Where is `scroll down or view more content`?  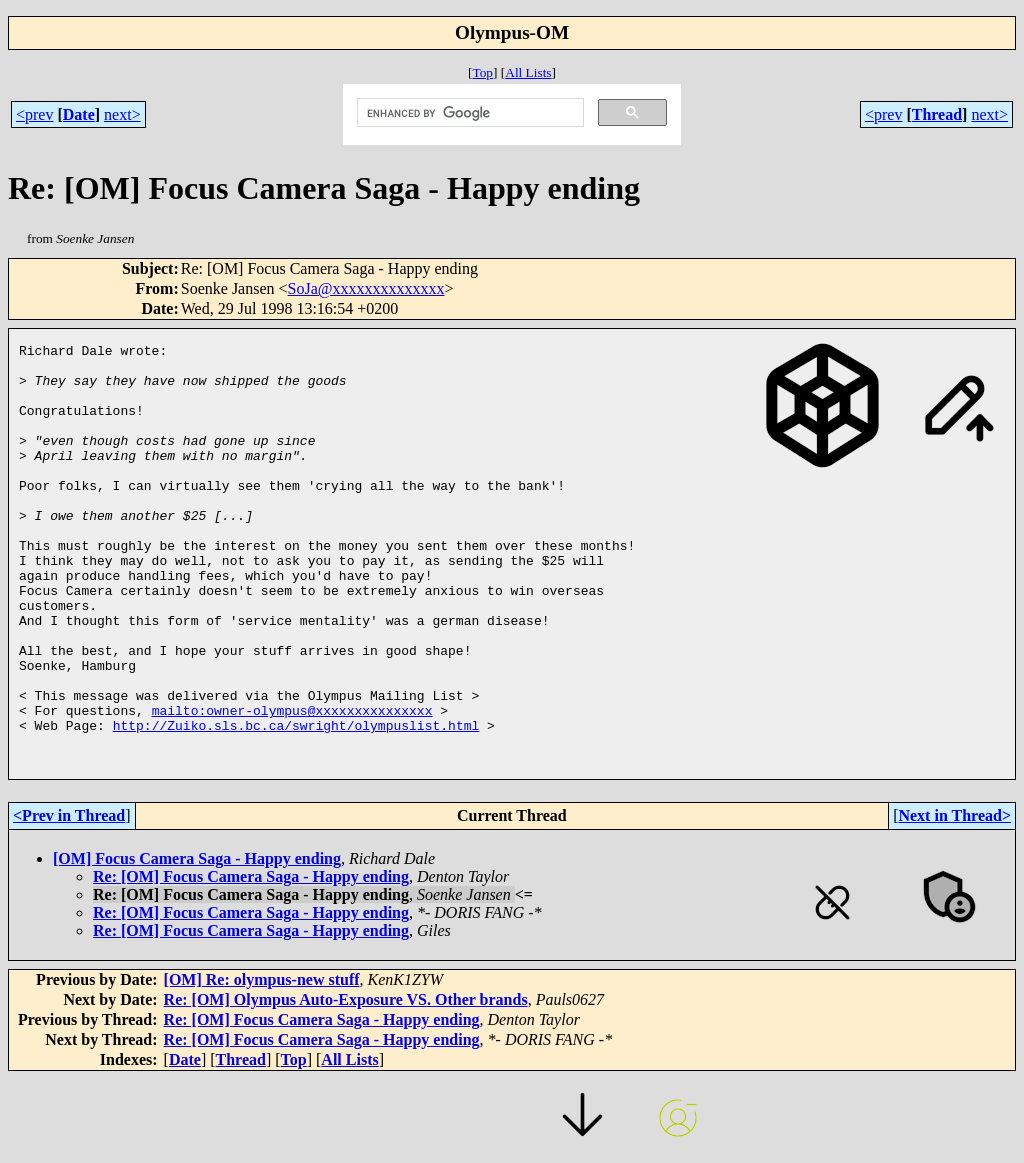 scroll down or view more content is located at coordinates (582, 1114).